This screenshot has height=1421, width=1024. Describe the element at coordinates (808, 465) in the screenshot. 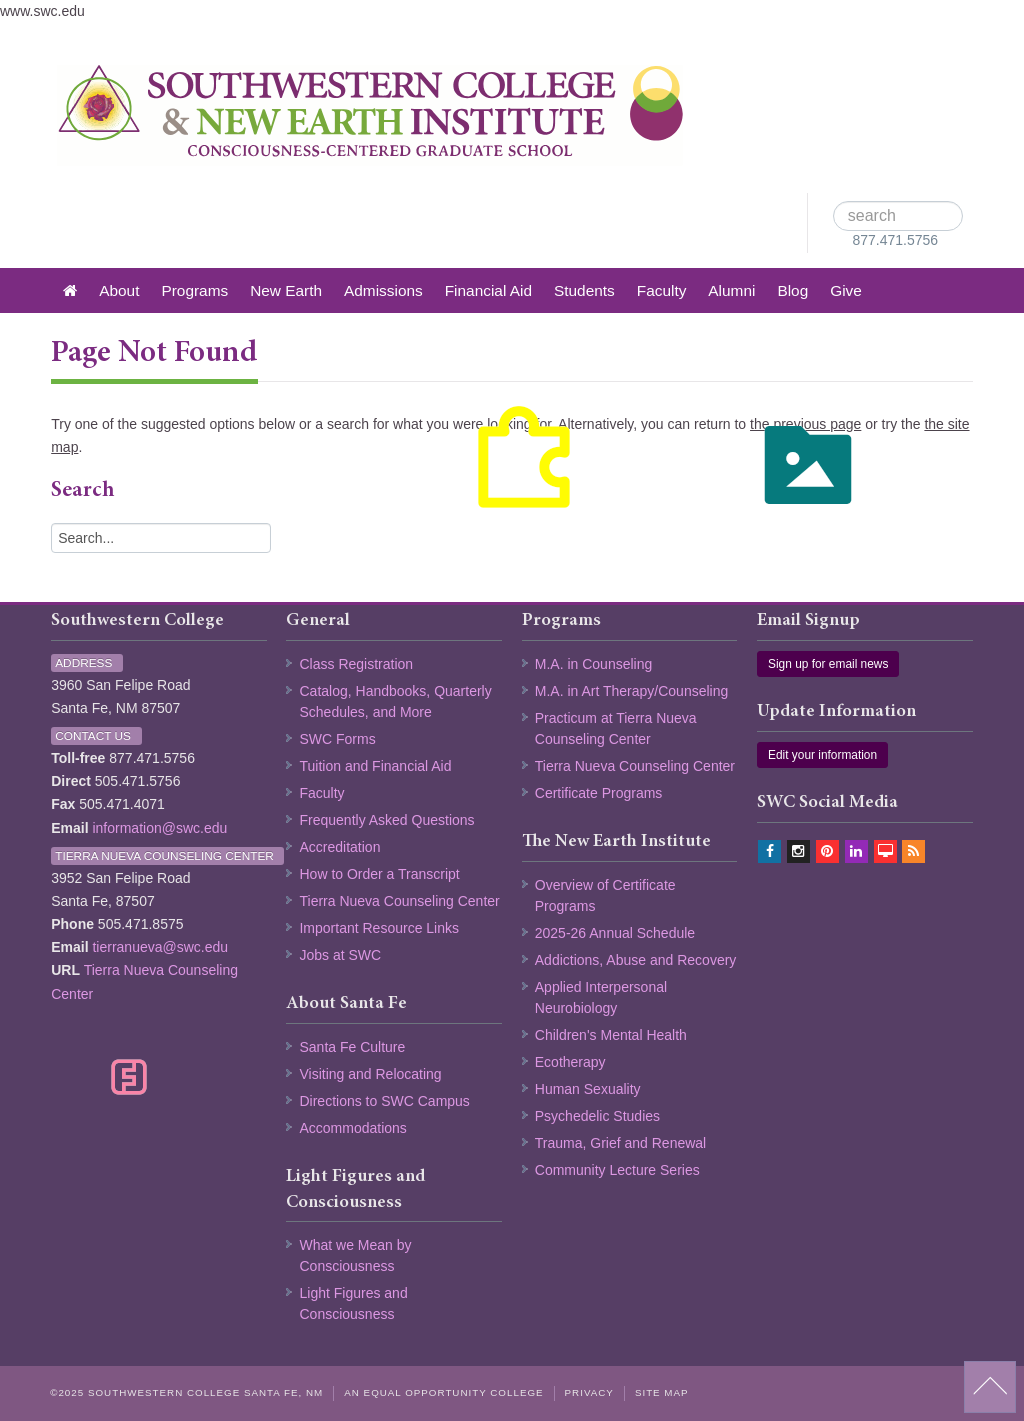

I see `open photo gallery folder` at that location.